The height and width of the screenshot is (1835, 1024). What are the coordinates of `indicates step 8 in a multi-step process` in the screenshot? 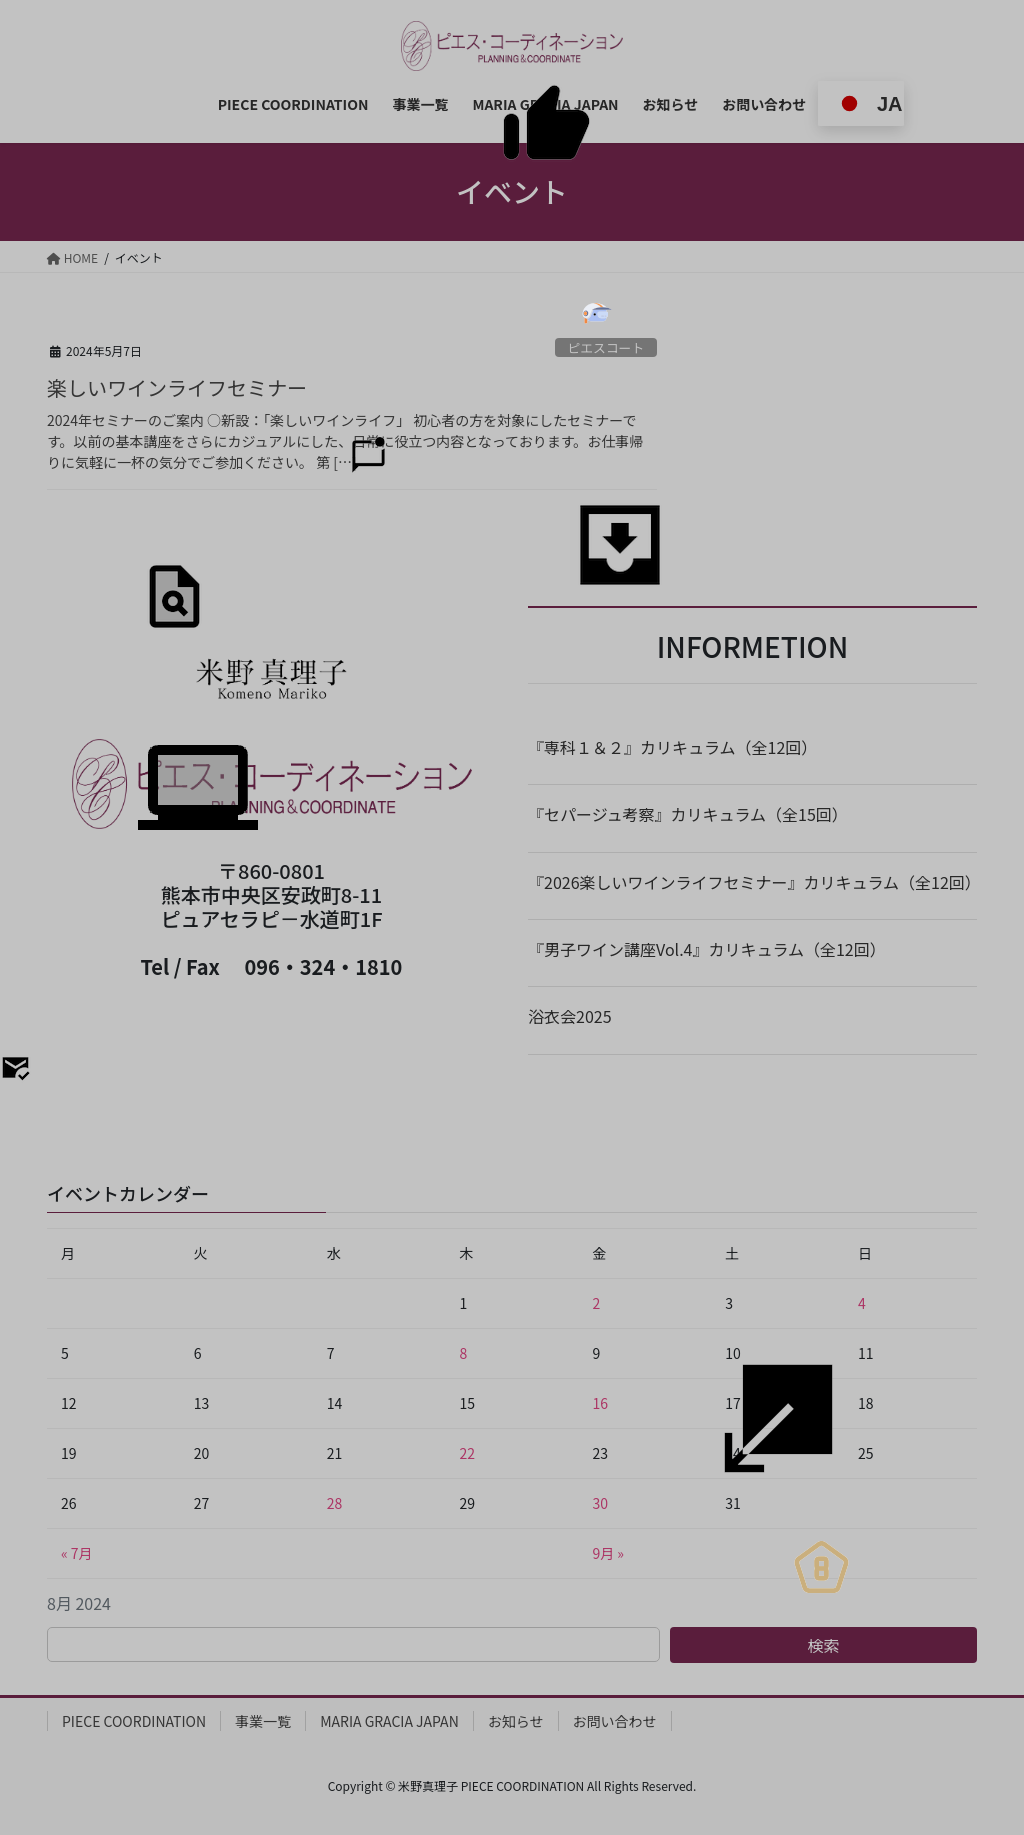 It's located at (821, 1568).